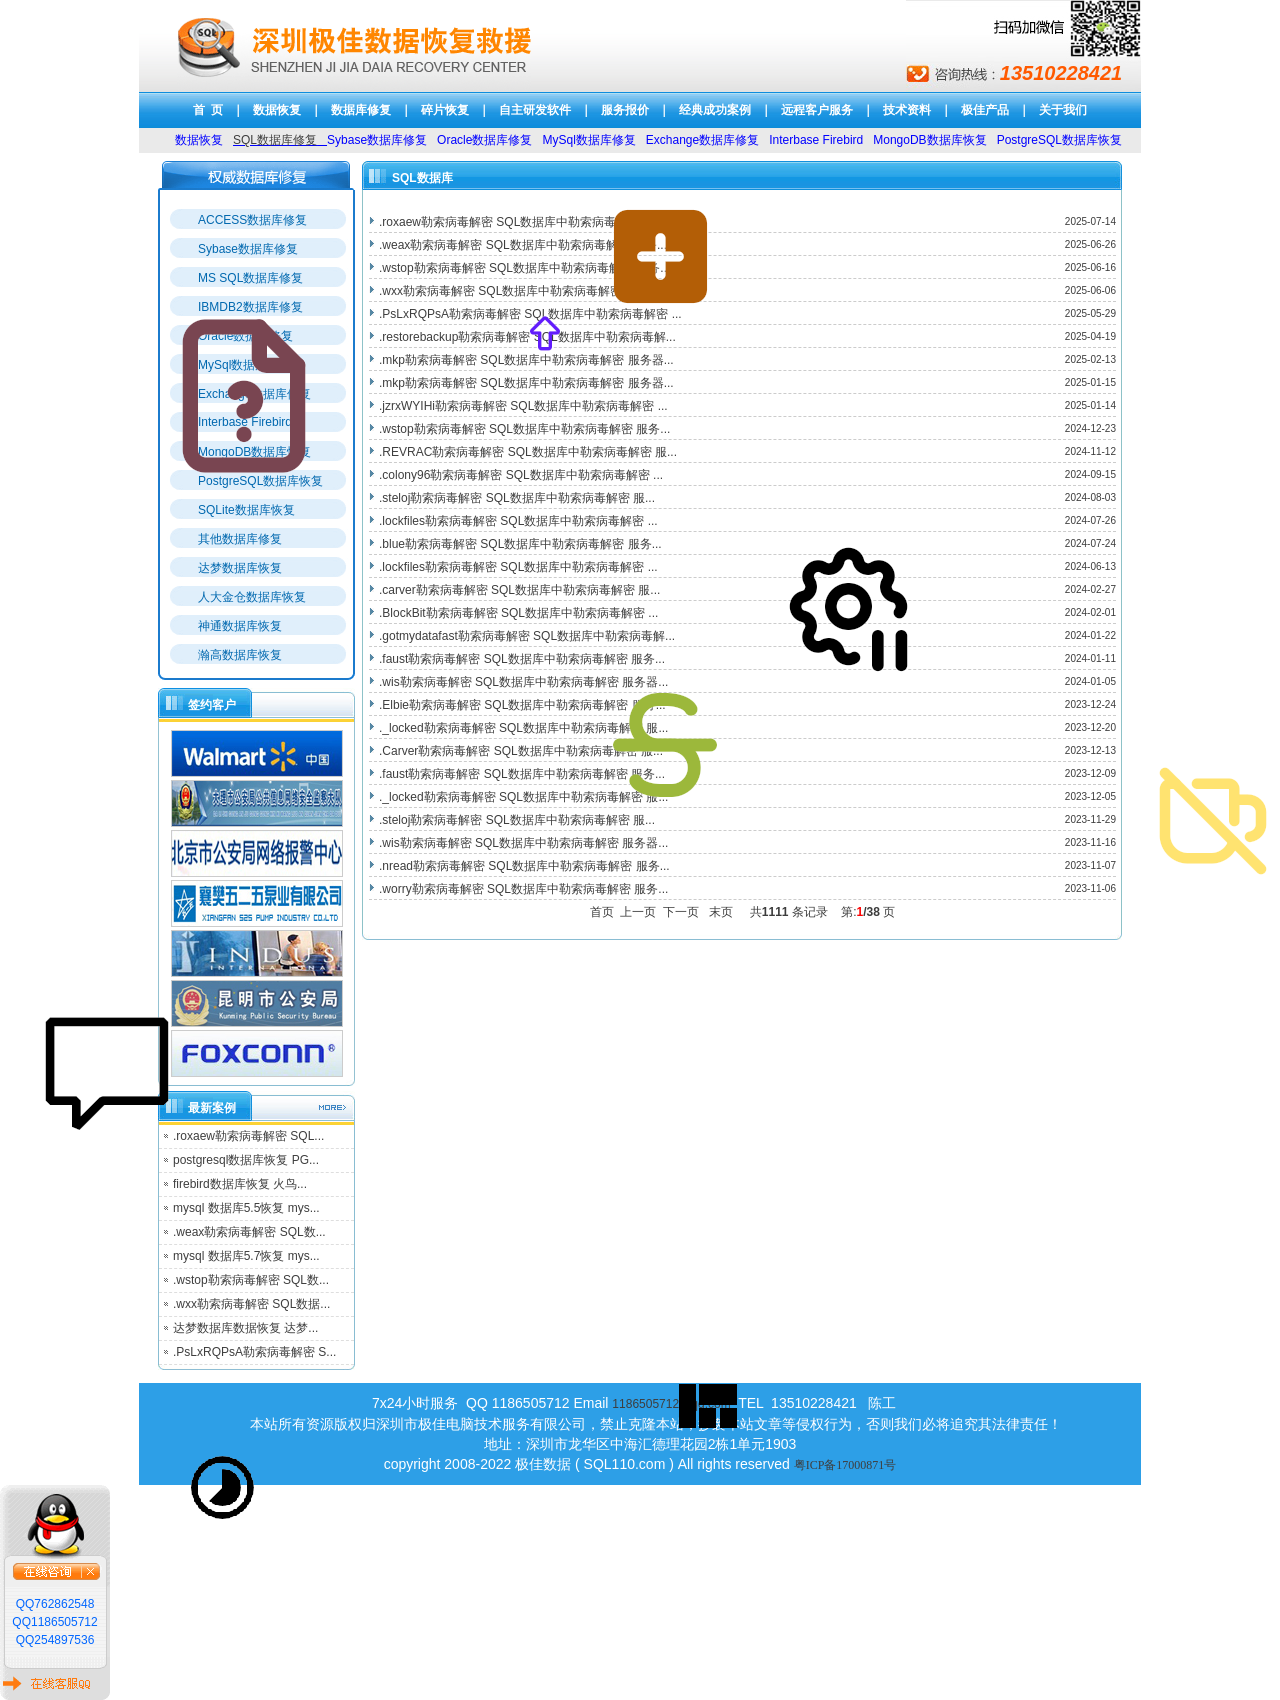  Describe the element at coordinates (848, 606) in the screenshot. I see `pause settings synchronization` at that location.